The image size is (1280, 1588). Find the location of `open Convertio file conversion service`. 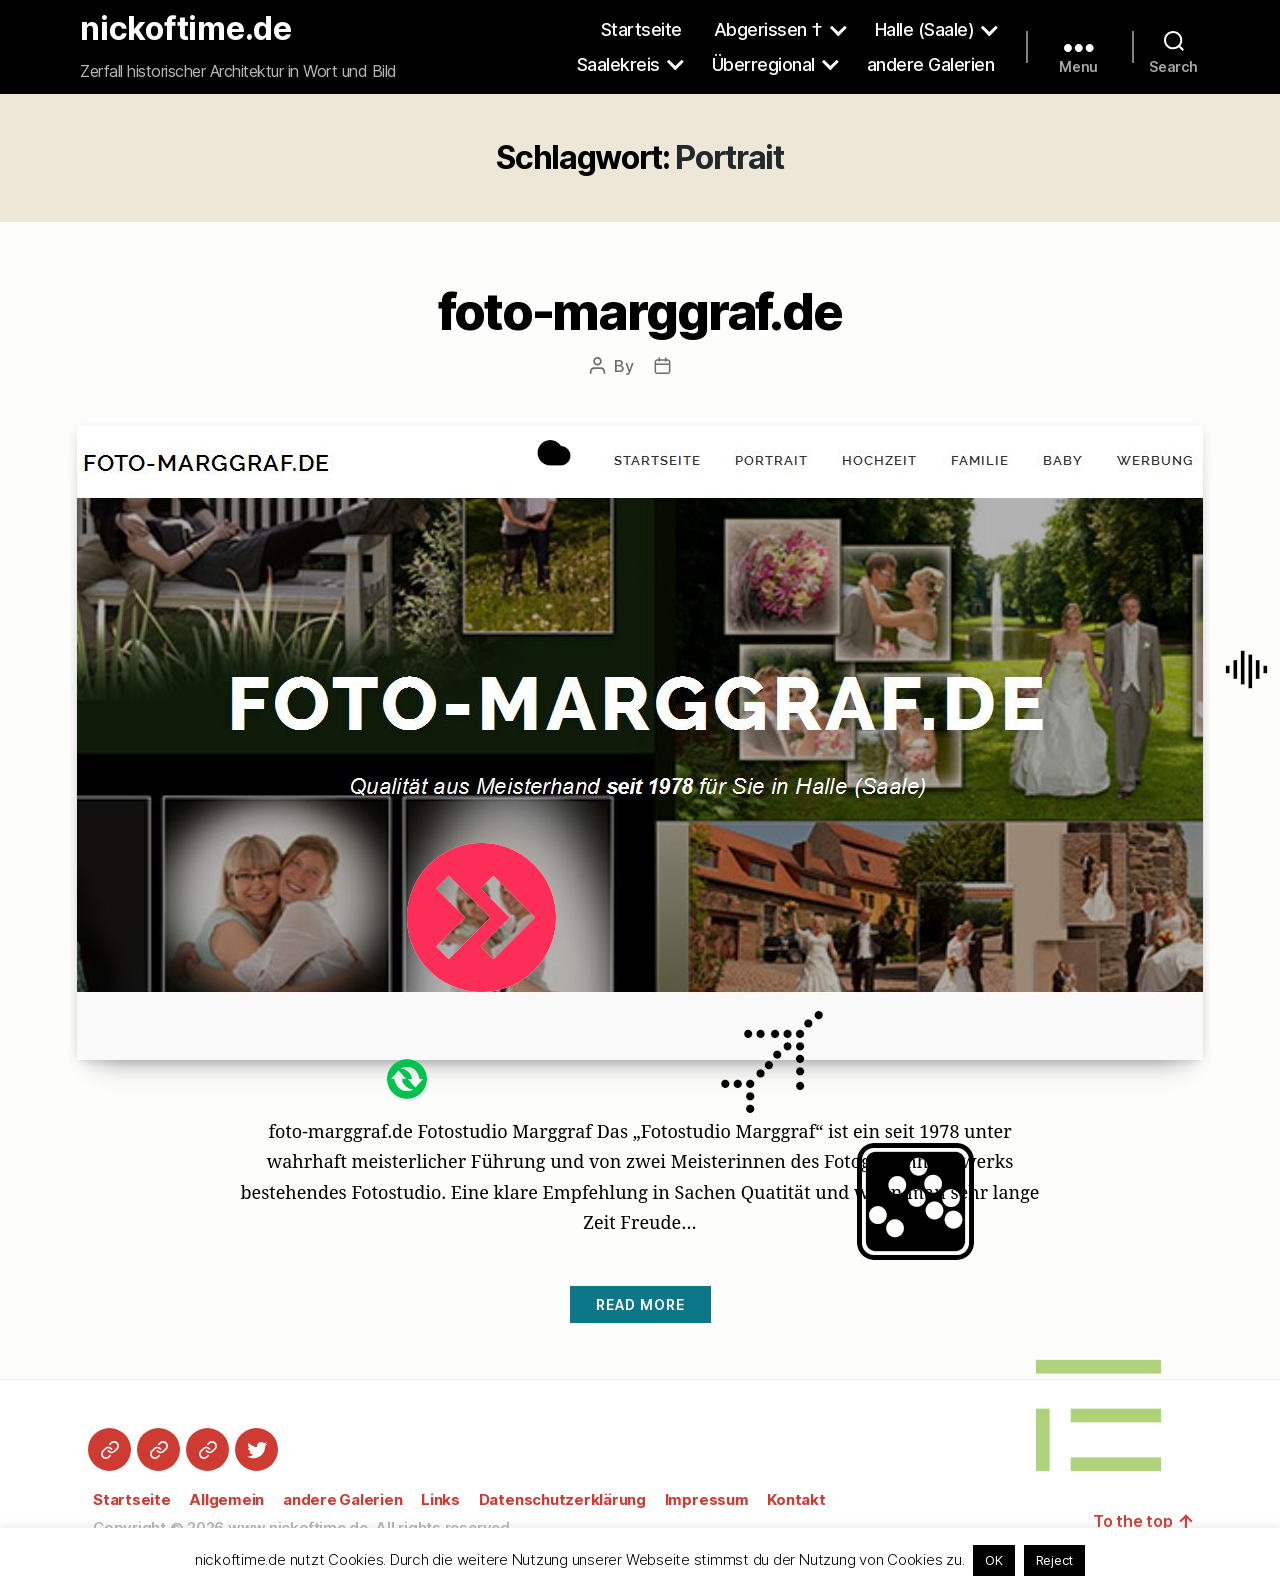

open Convertio file conversion service is located at coordinates (407, 1079).